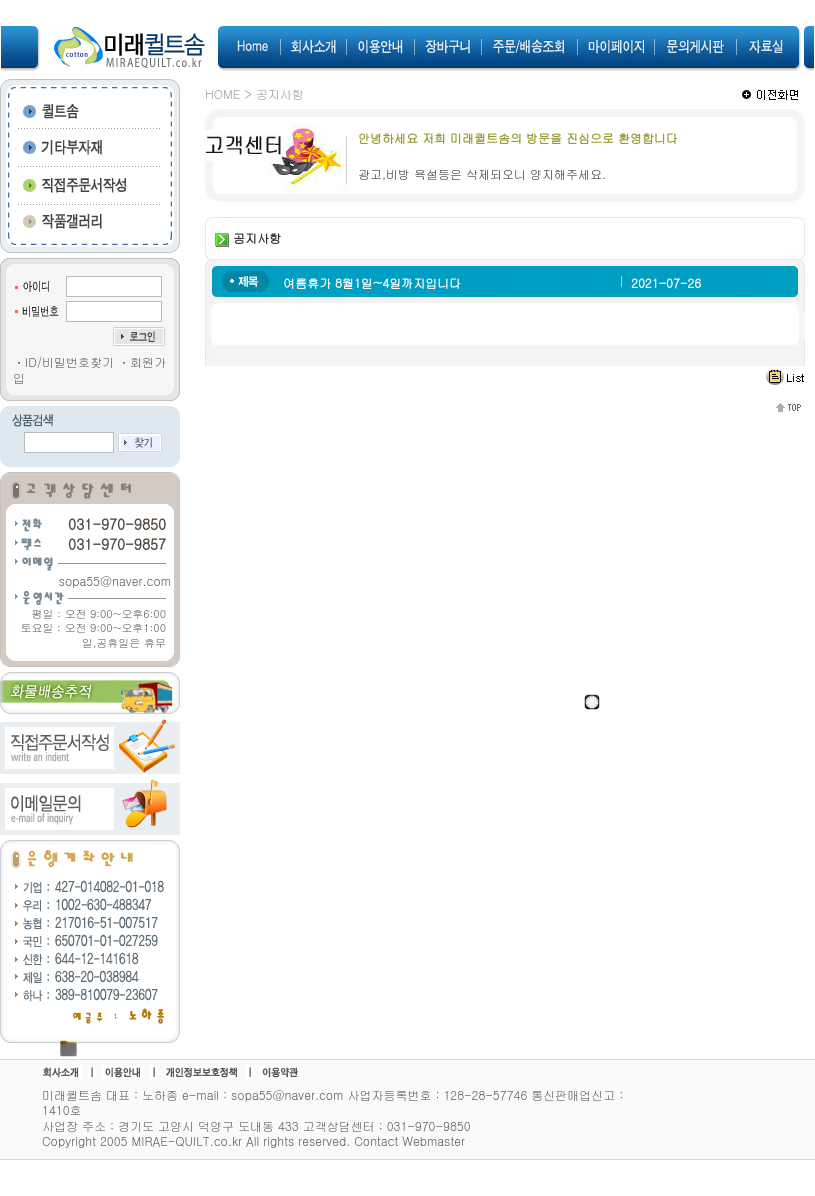 The width and height of the screenshot is (815, 1196). I want to click on open the clock app, so click(592, 702).